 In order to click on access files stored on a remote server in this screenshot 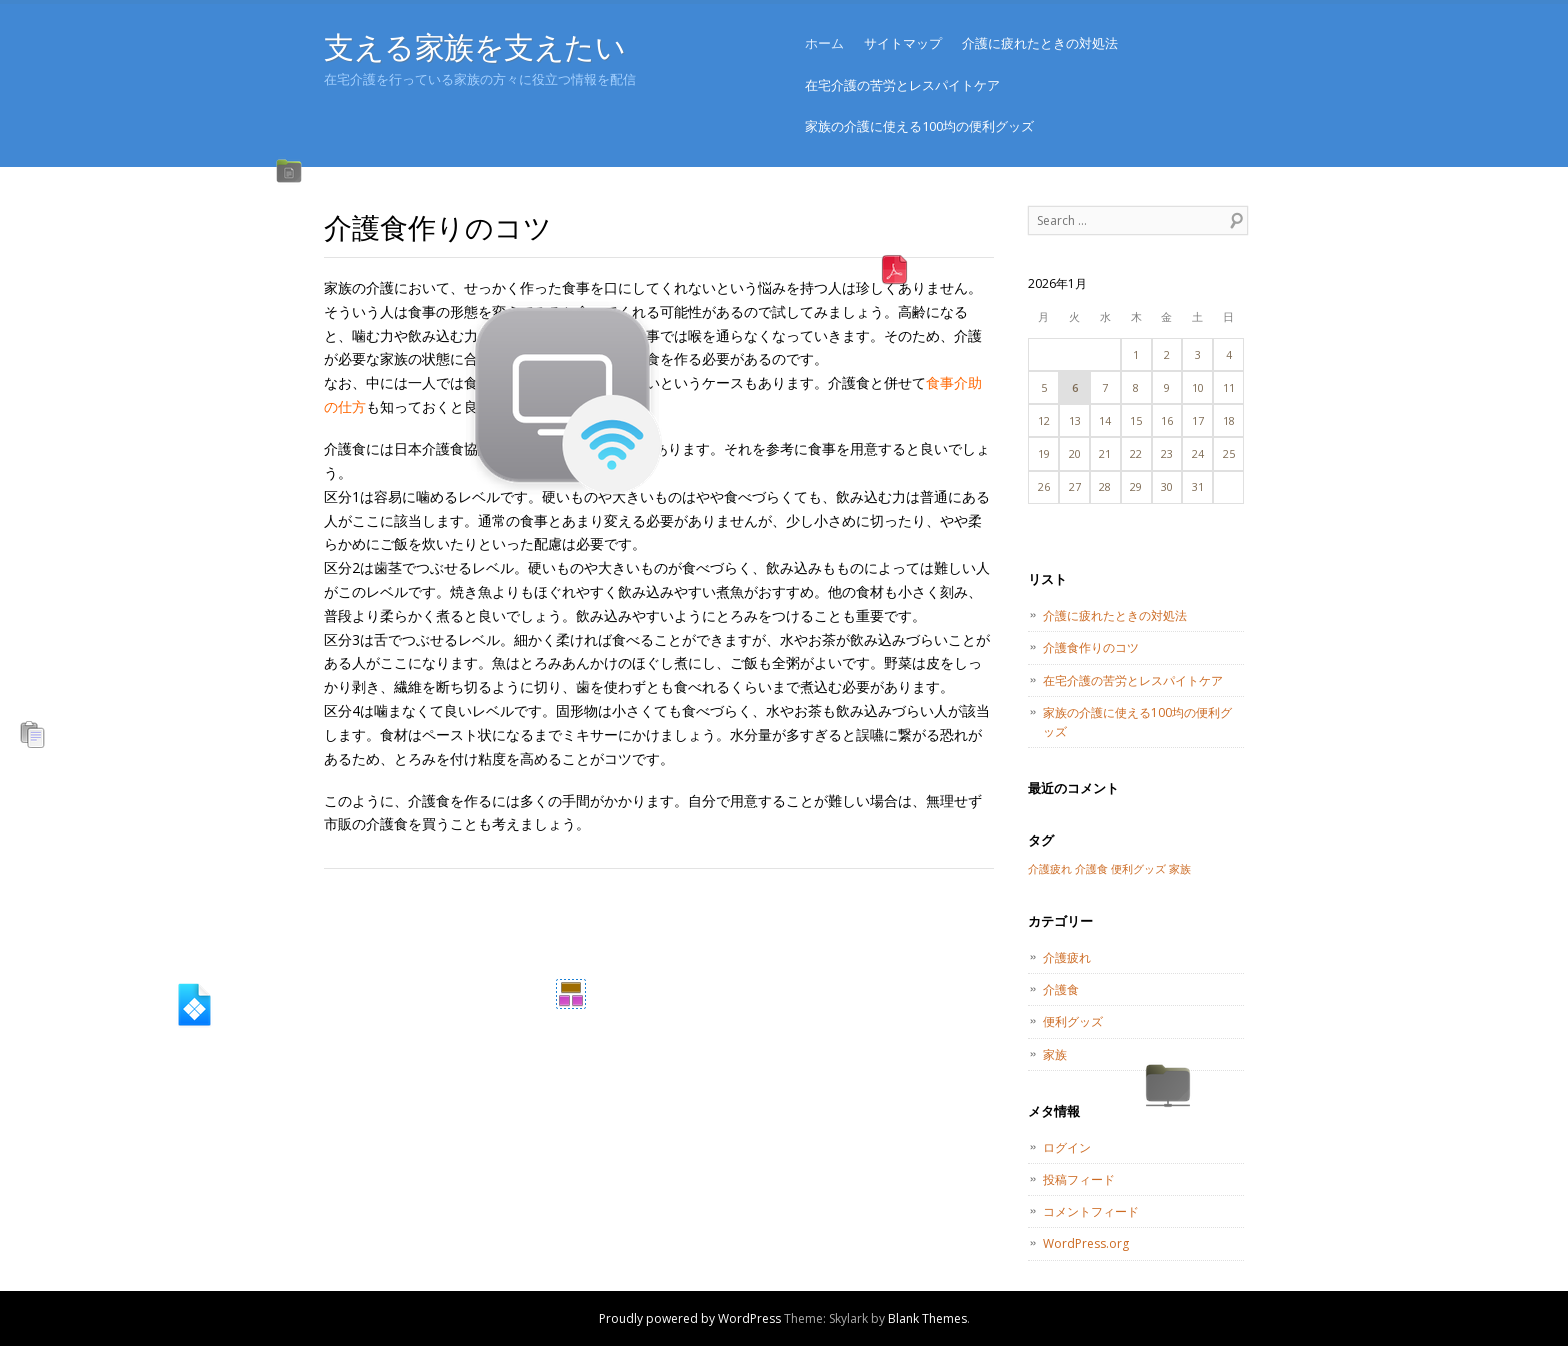, I will do `click(1168, 1085)`.